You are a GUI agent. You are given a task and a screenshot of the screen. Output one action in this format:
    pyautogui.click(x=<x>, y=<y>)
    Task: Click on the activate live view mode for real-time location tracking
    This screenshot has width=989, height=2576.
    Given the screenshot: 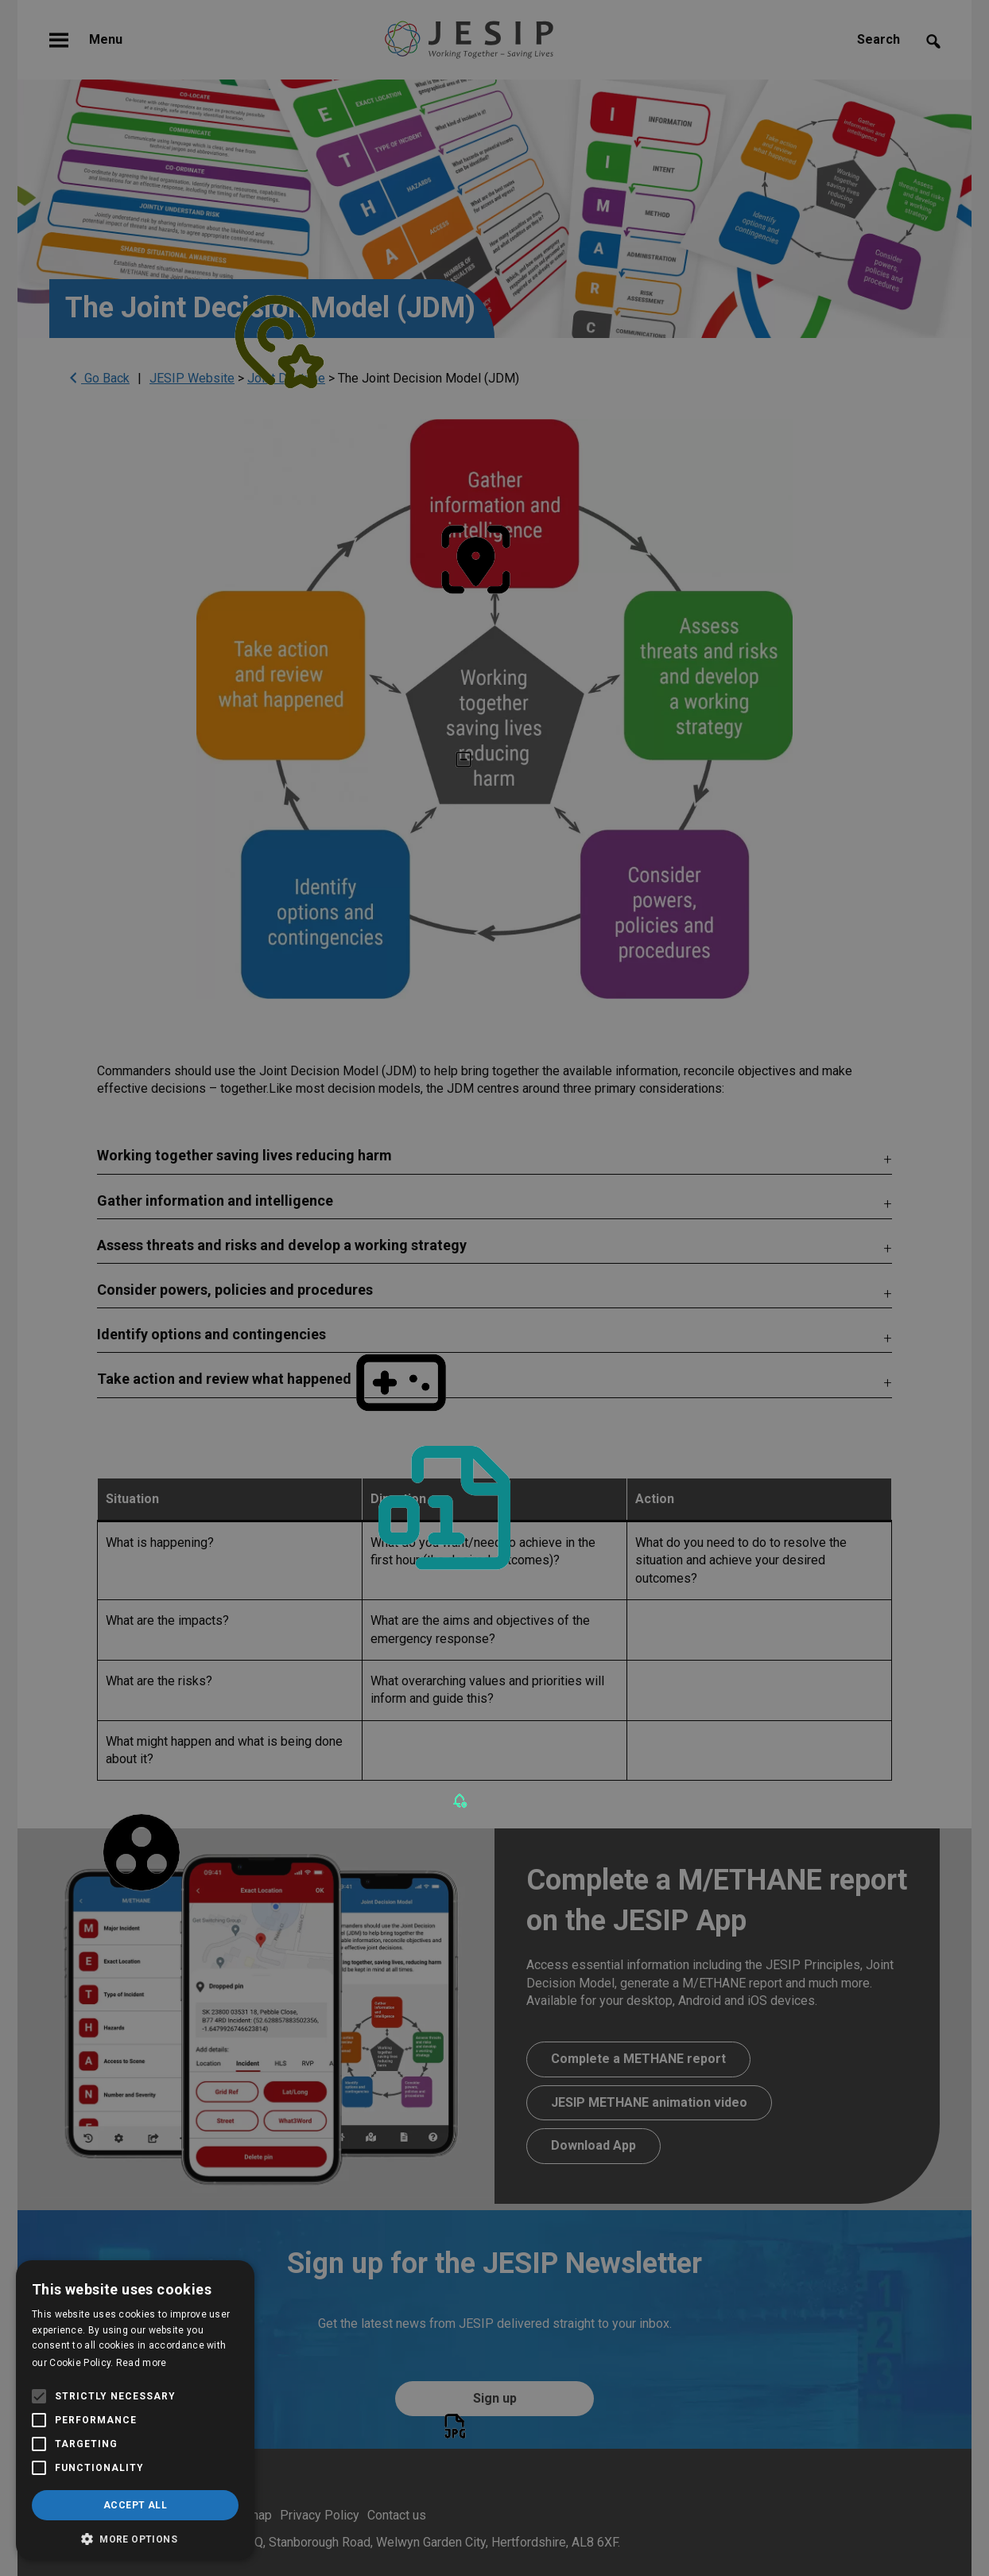 What is the action you would take?
    pyautogui.click(x=475, y=559)
    